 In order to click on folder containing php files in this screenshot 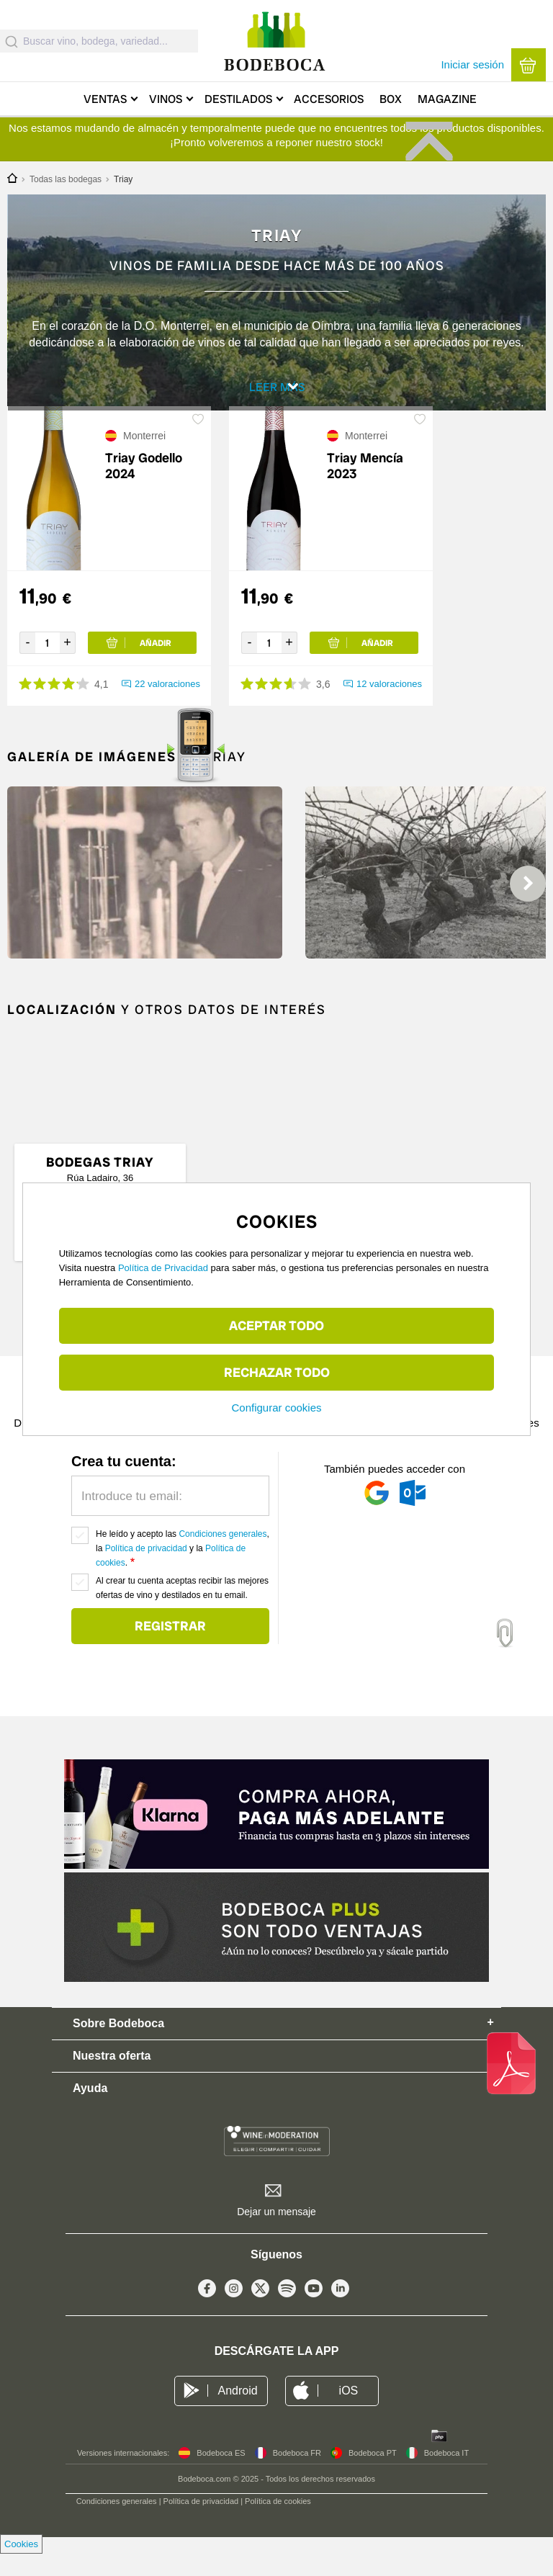, I will do `click(439, 2436)`.